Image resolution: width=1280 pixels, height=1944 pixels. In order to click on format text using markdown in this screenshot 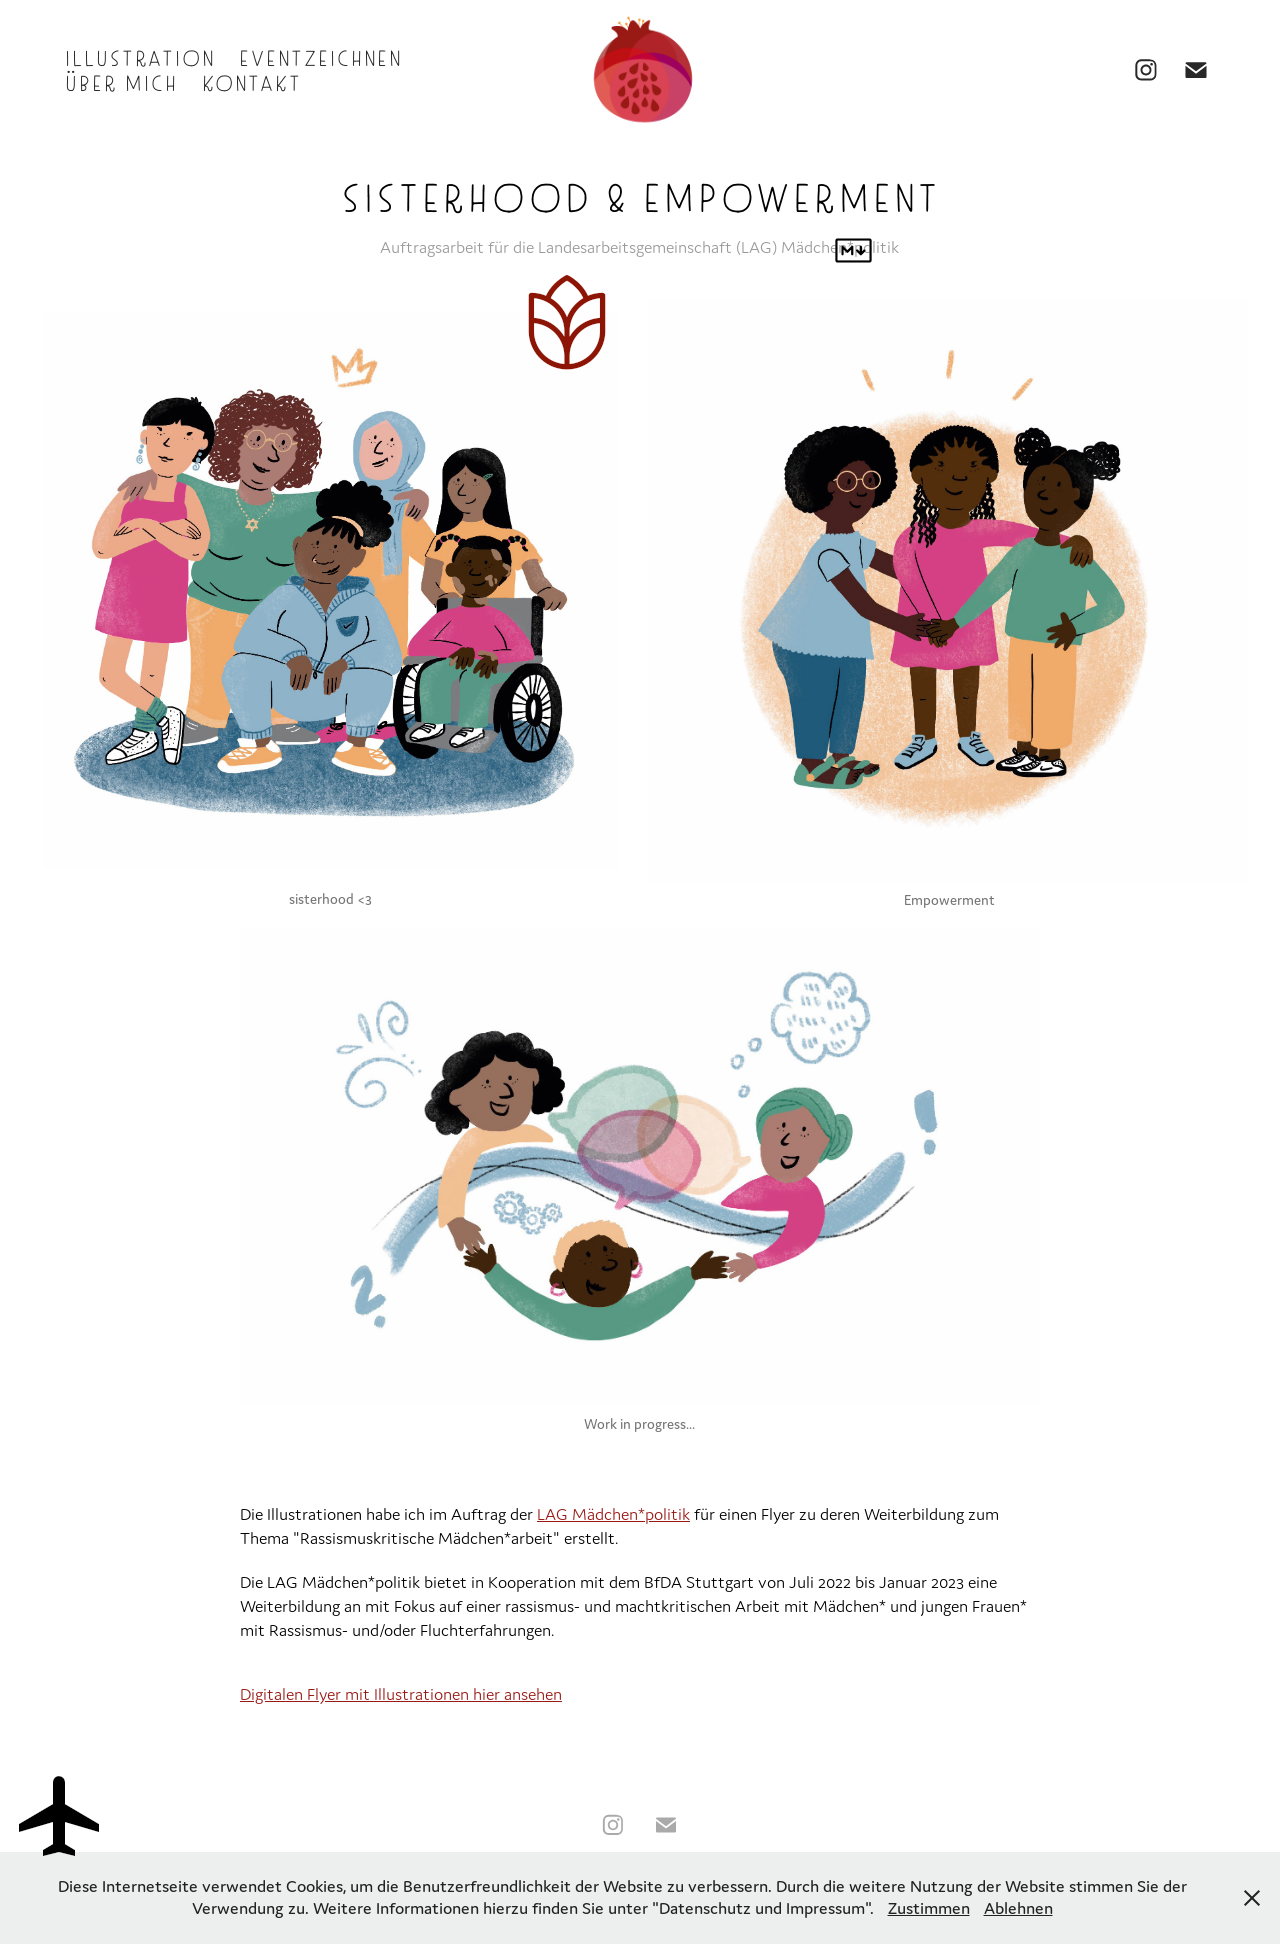, I will do `click(853, 250)`.